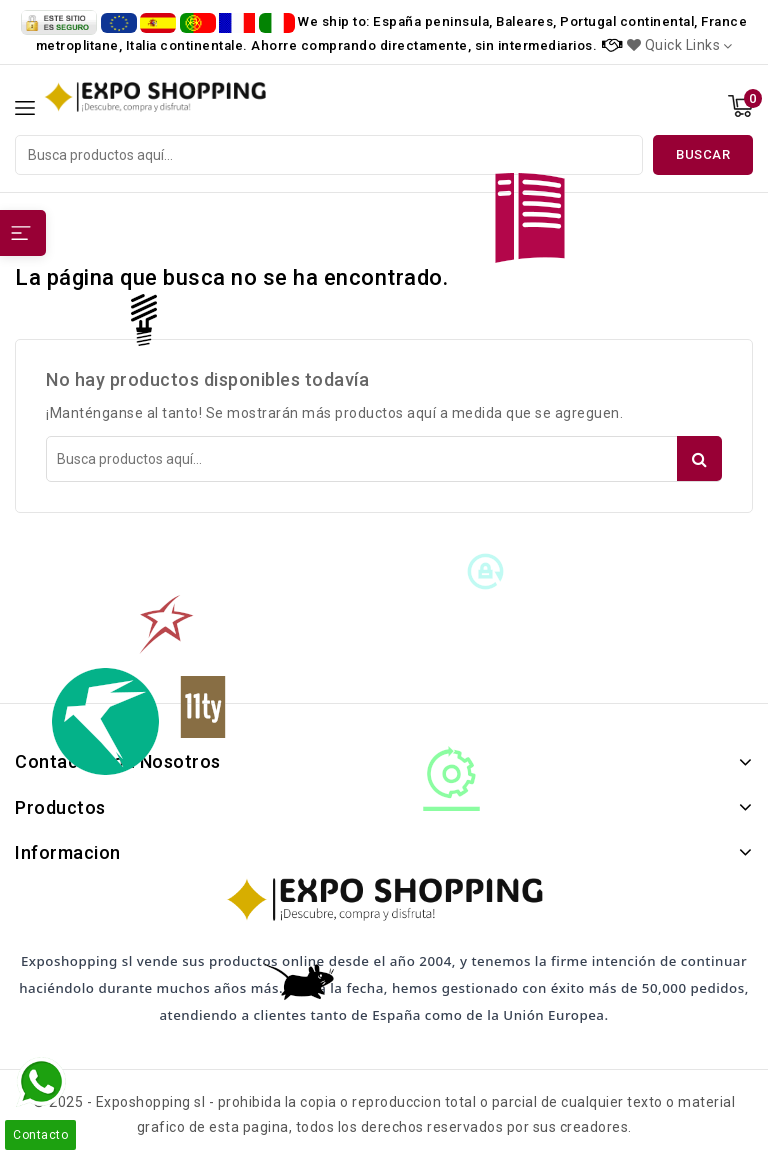 This screenshot has width=768, height=1160. What do you see at coordinates (530, 218) in the screenshot?
I see `access Read the Docs documentation platform` at bounding box center [530, 218].